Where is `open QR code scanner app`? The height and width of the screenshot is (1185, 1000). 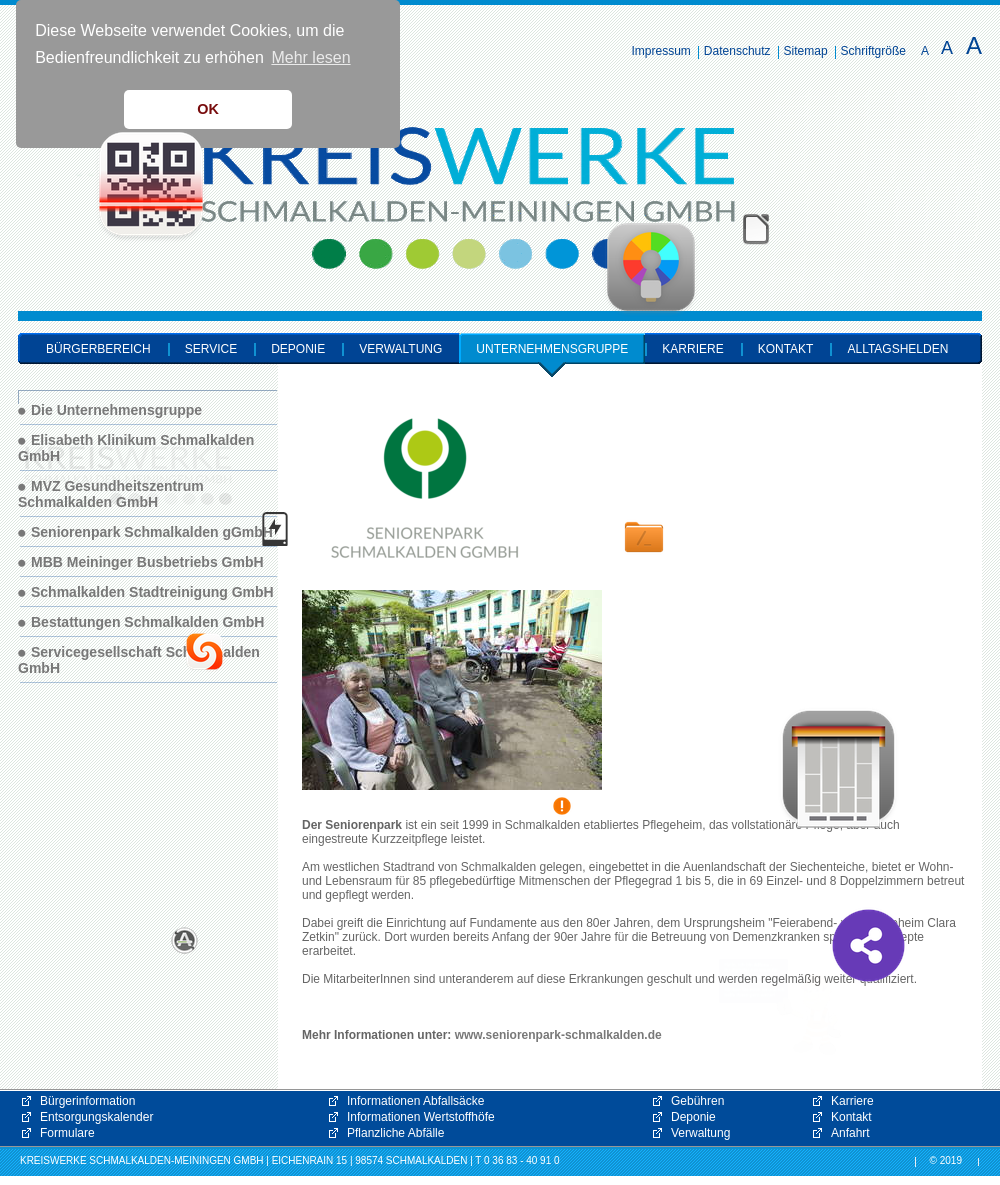
open QR code scanner app is located at coordinates (151, 184).